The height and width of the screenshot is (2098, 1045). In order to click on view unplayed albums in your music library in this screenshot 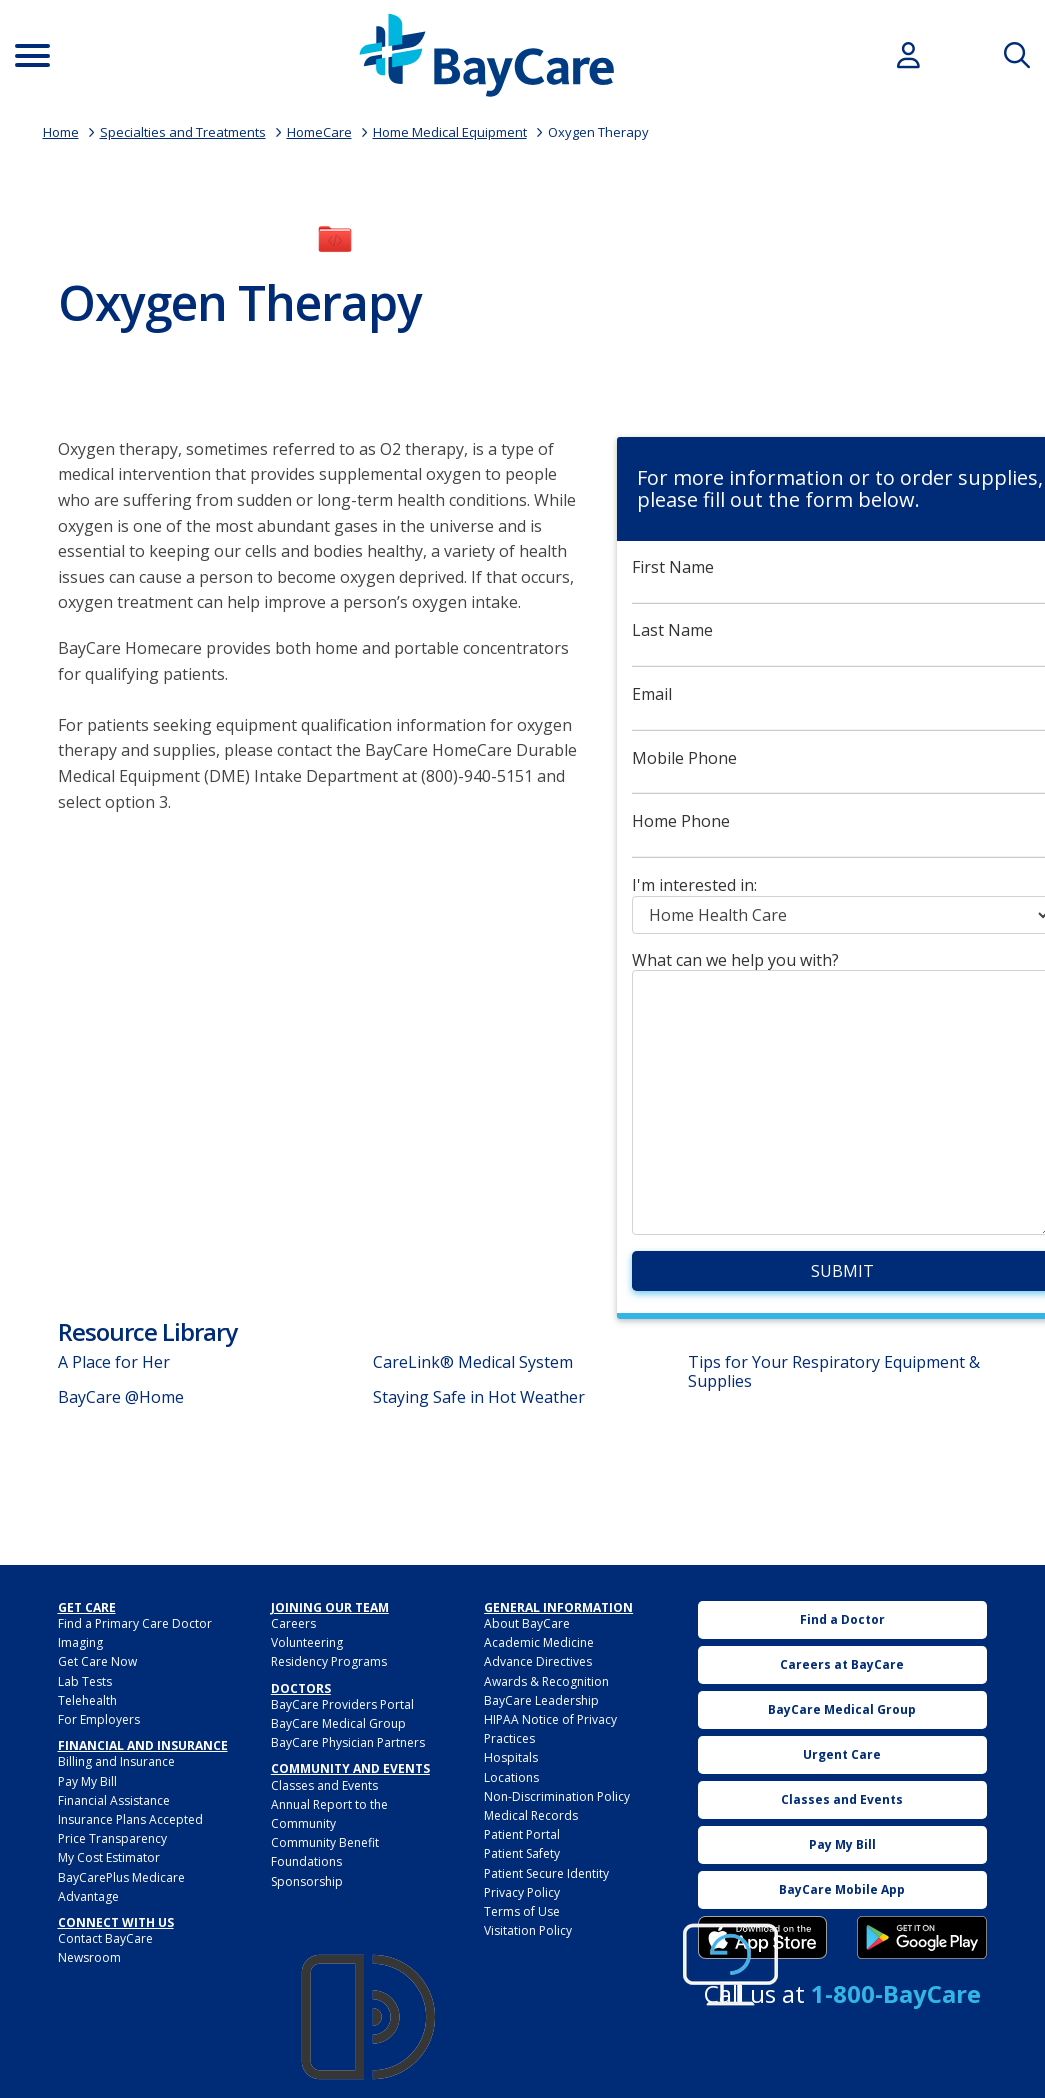, I will do `click(364, 2017)`.